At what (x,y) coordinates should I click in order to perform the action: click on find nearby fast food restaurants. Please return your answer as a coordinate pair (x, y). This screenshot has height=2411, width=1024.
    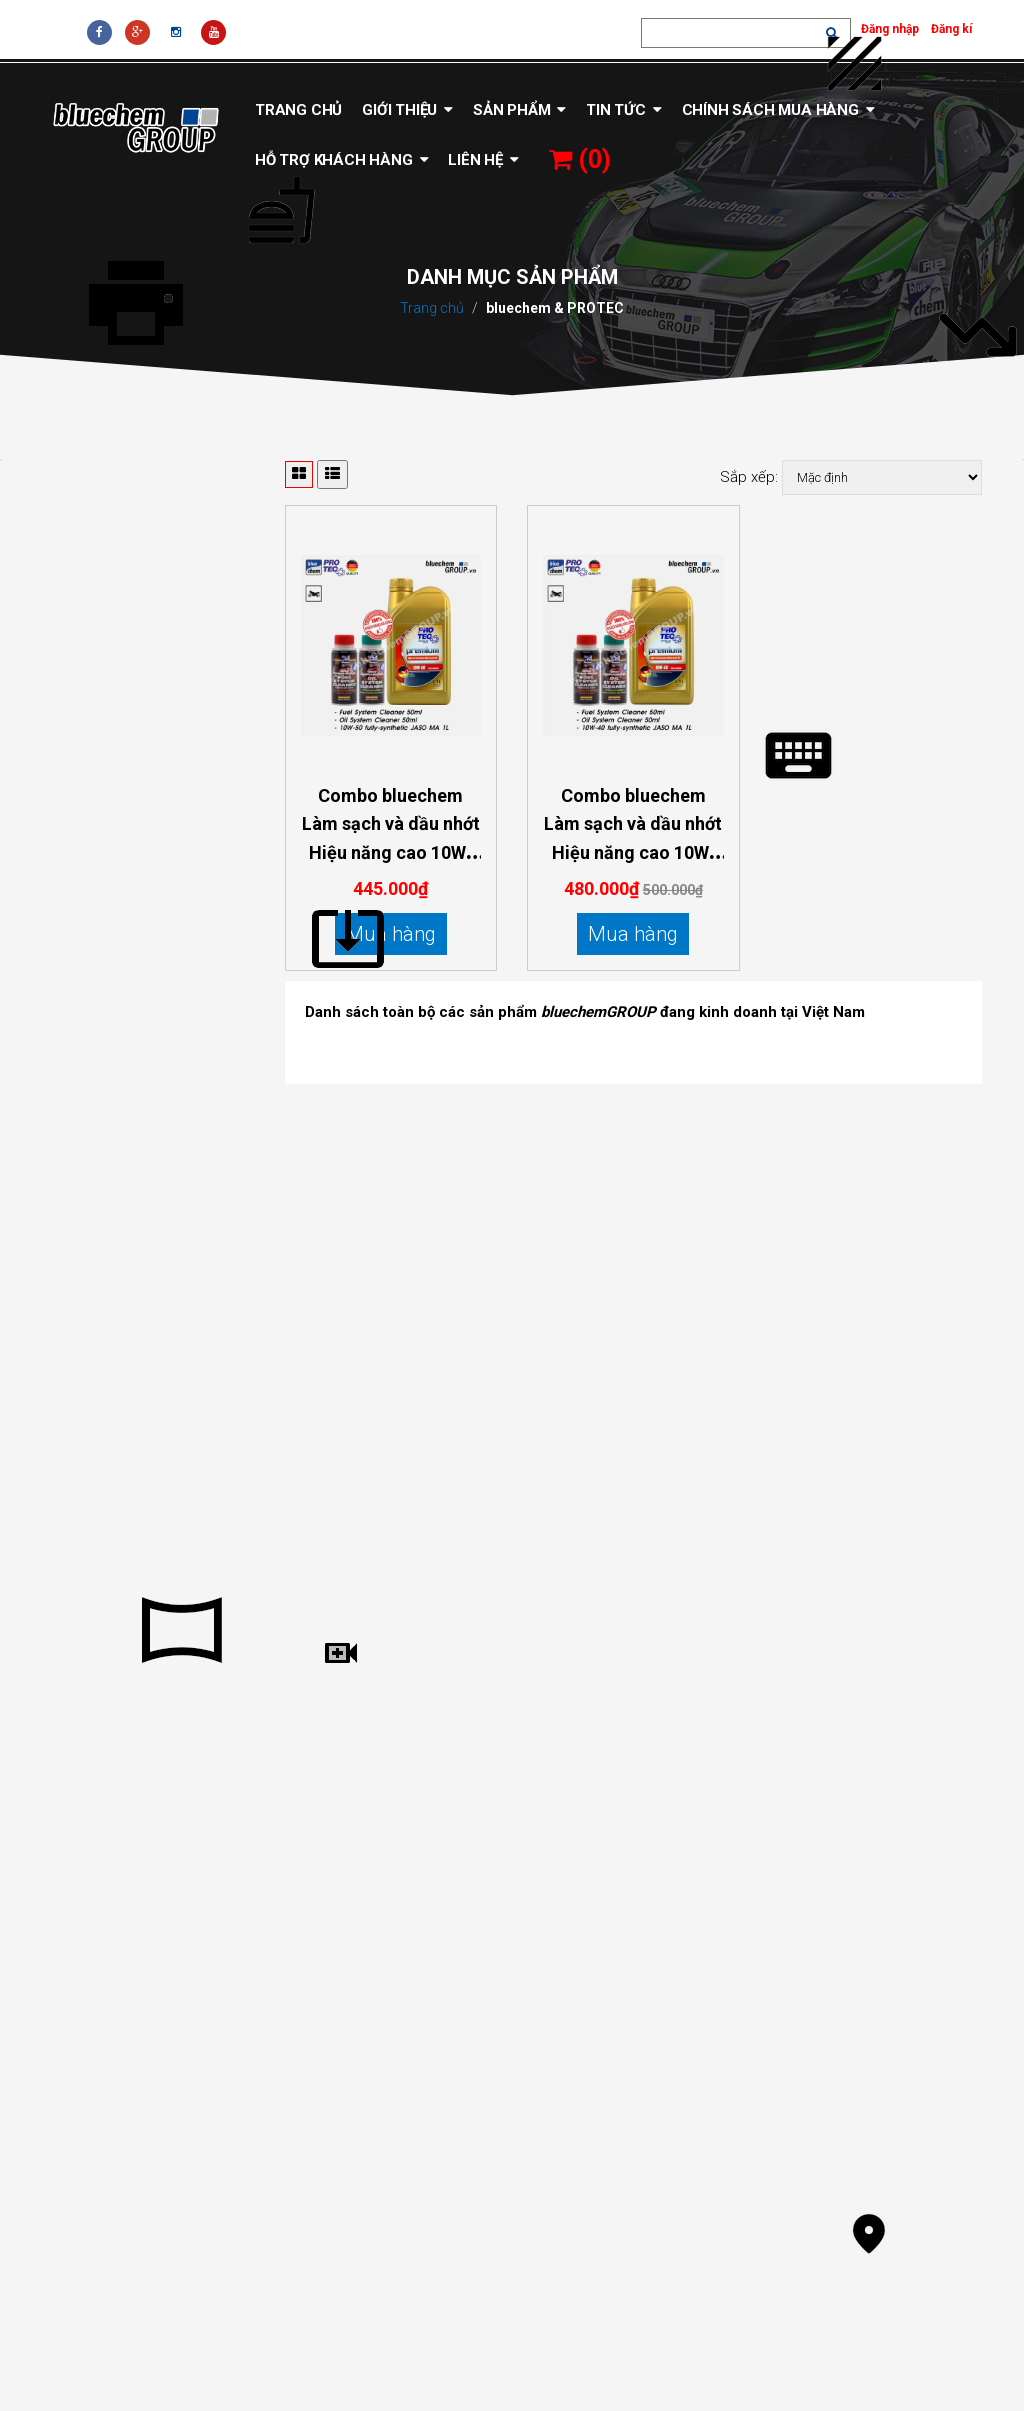
    Looking at the image, I should click on (282, 210).